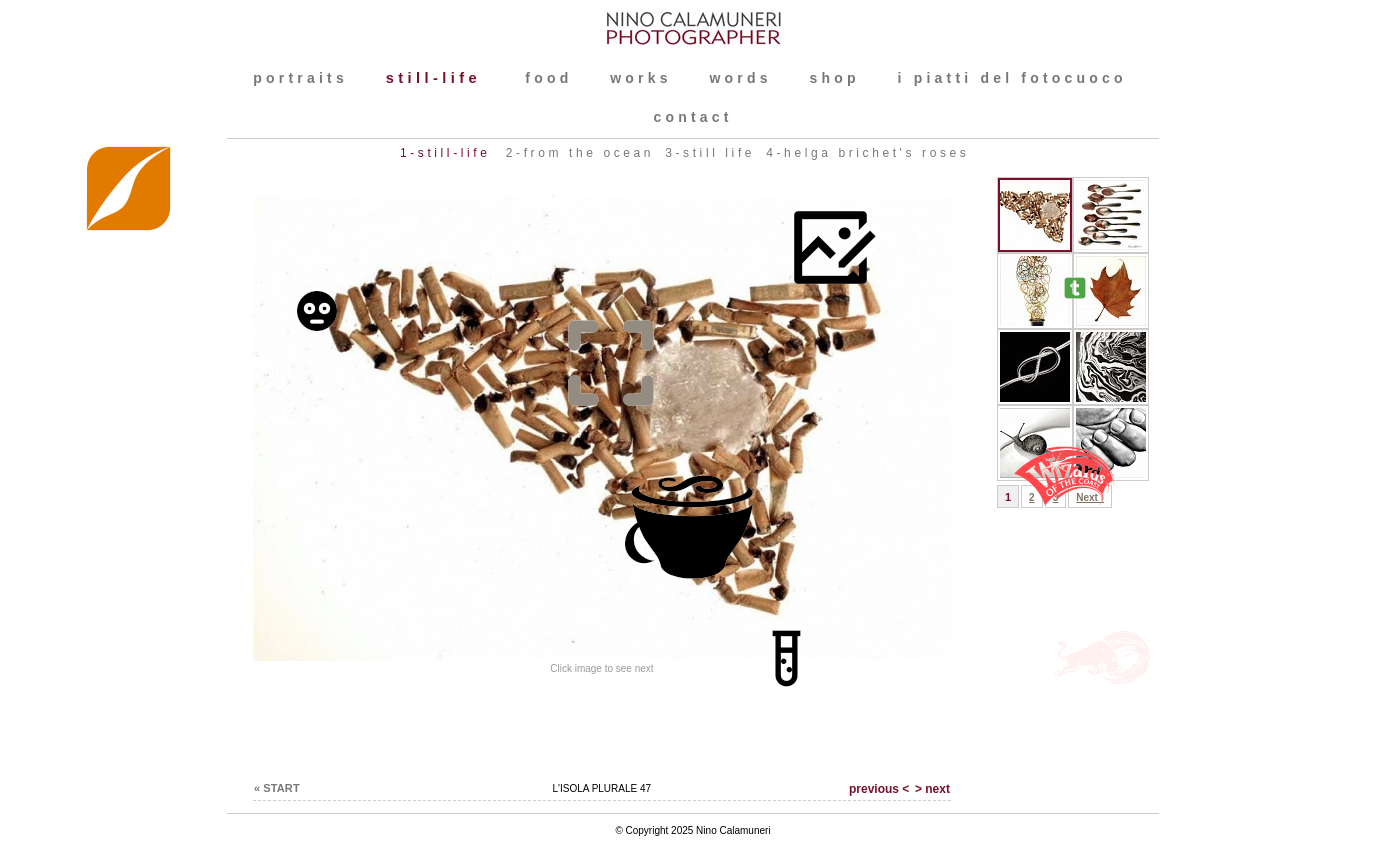 Image resolution: width=1386 pixels, height=862 pixels. What do you see at coordinates (128, 188) in the screenshot?
I see `pied piper company logo` at bounding box center [128, 188].